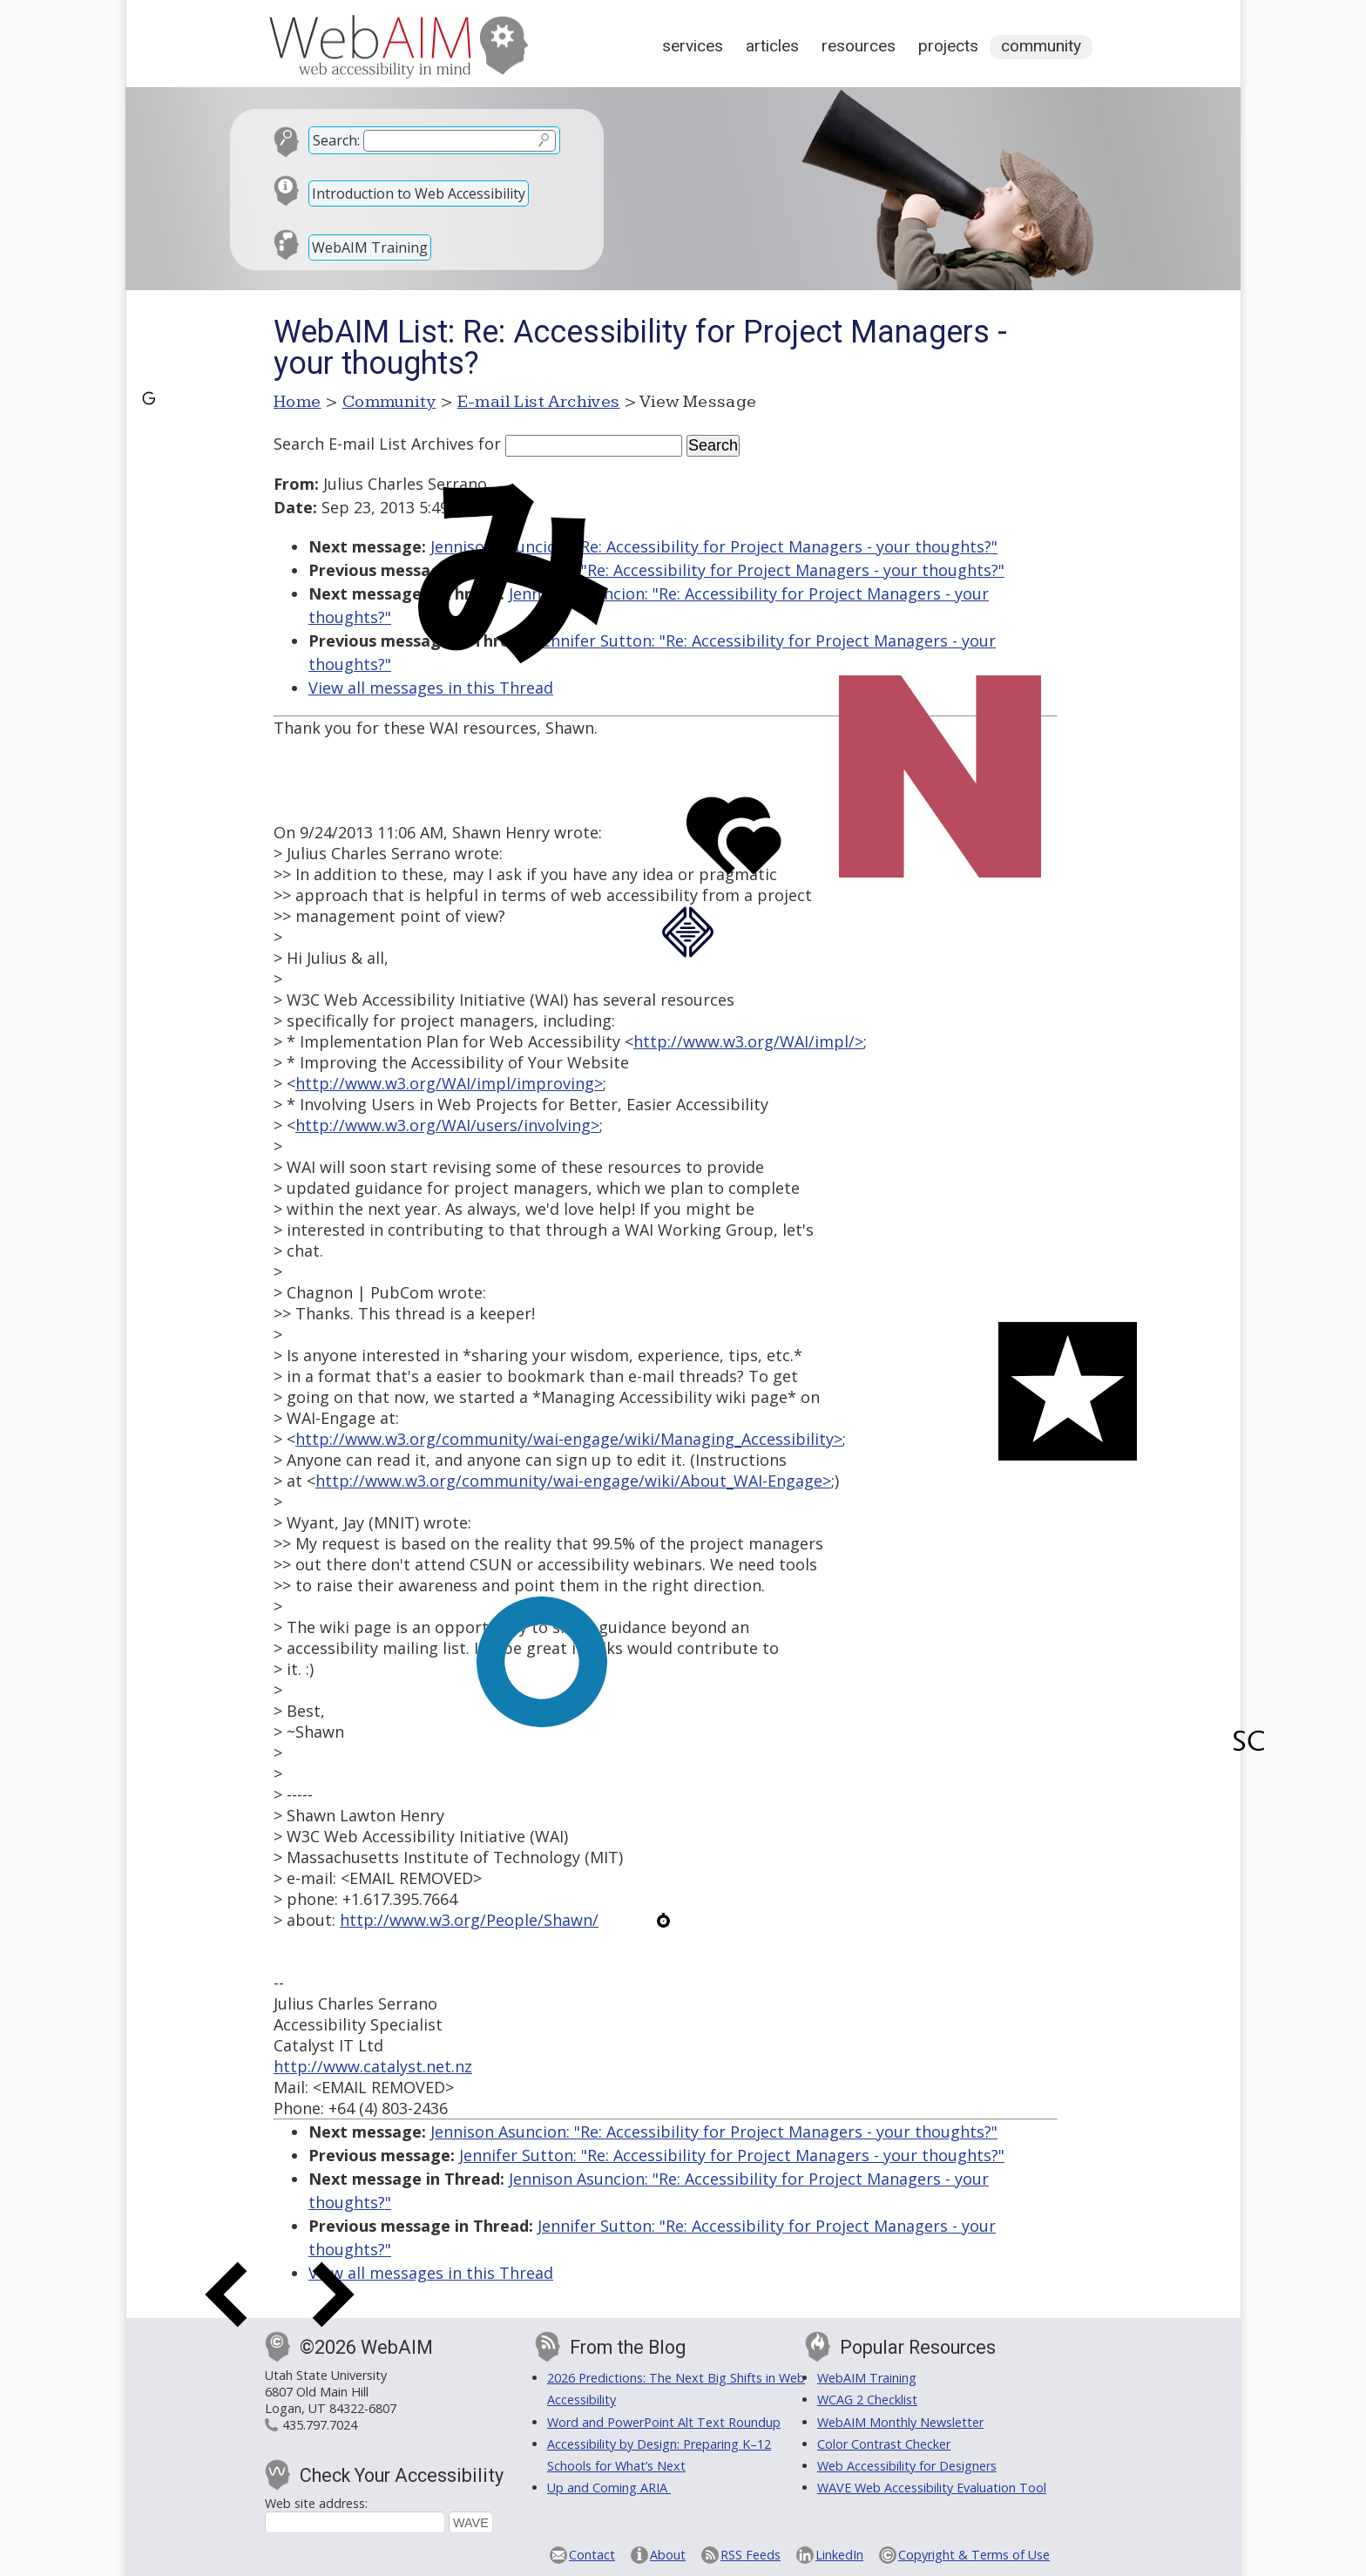 The image size is (1366, 2576). Describe the element at coordinates (280, 2295) in the screenshot. I see `toggle code view mode in editor` at that location.